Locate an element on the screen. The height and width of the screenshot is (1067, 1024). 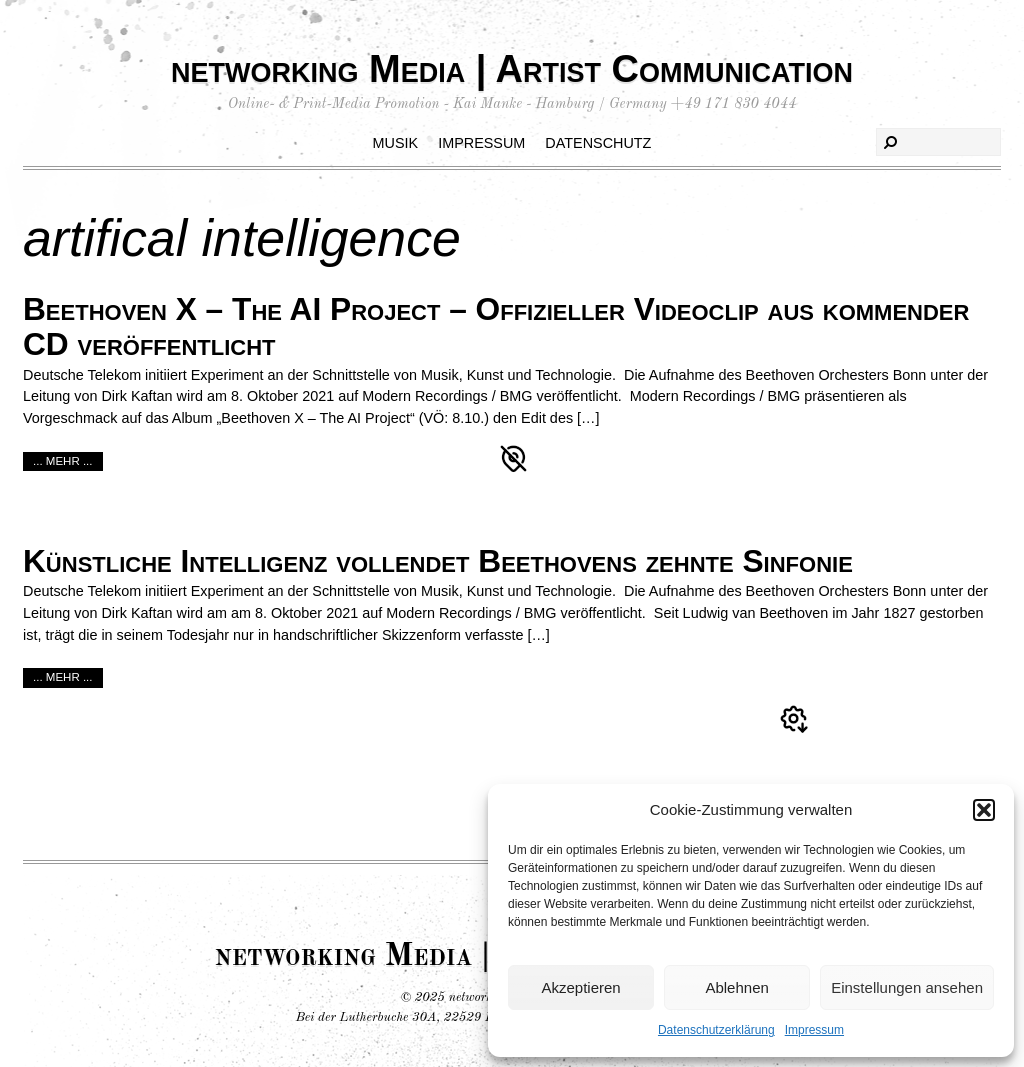
disable location tracking is located at coordinates (513, 458).